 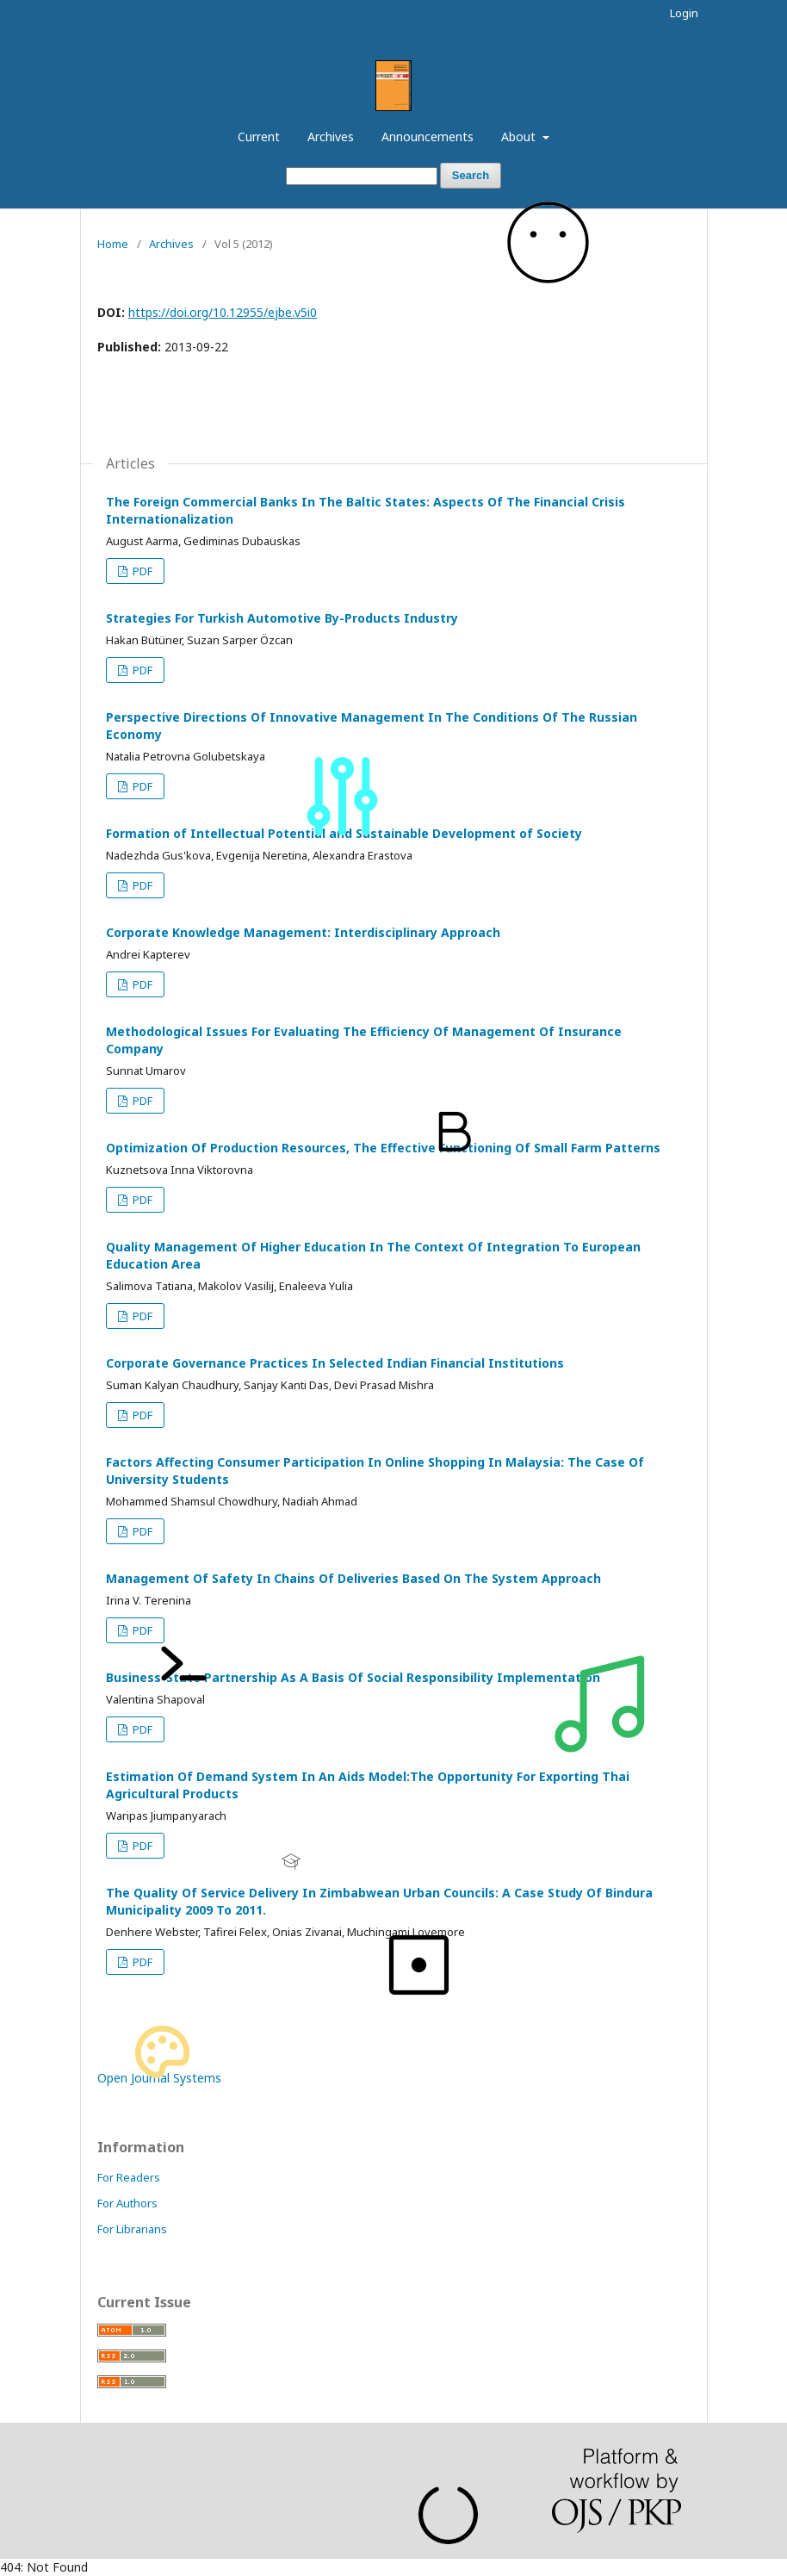 What do you see at coordinates (604, 1705) in the screenshot?
I see `access music or audio player` at bounding box center [604, 1705].